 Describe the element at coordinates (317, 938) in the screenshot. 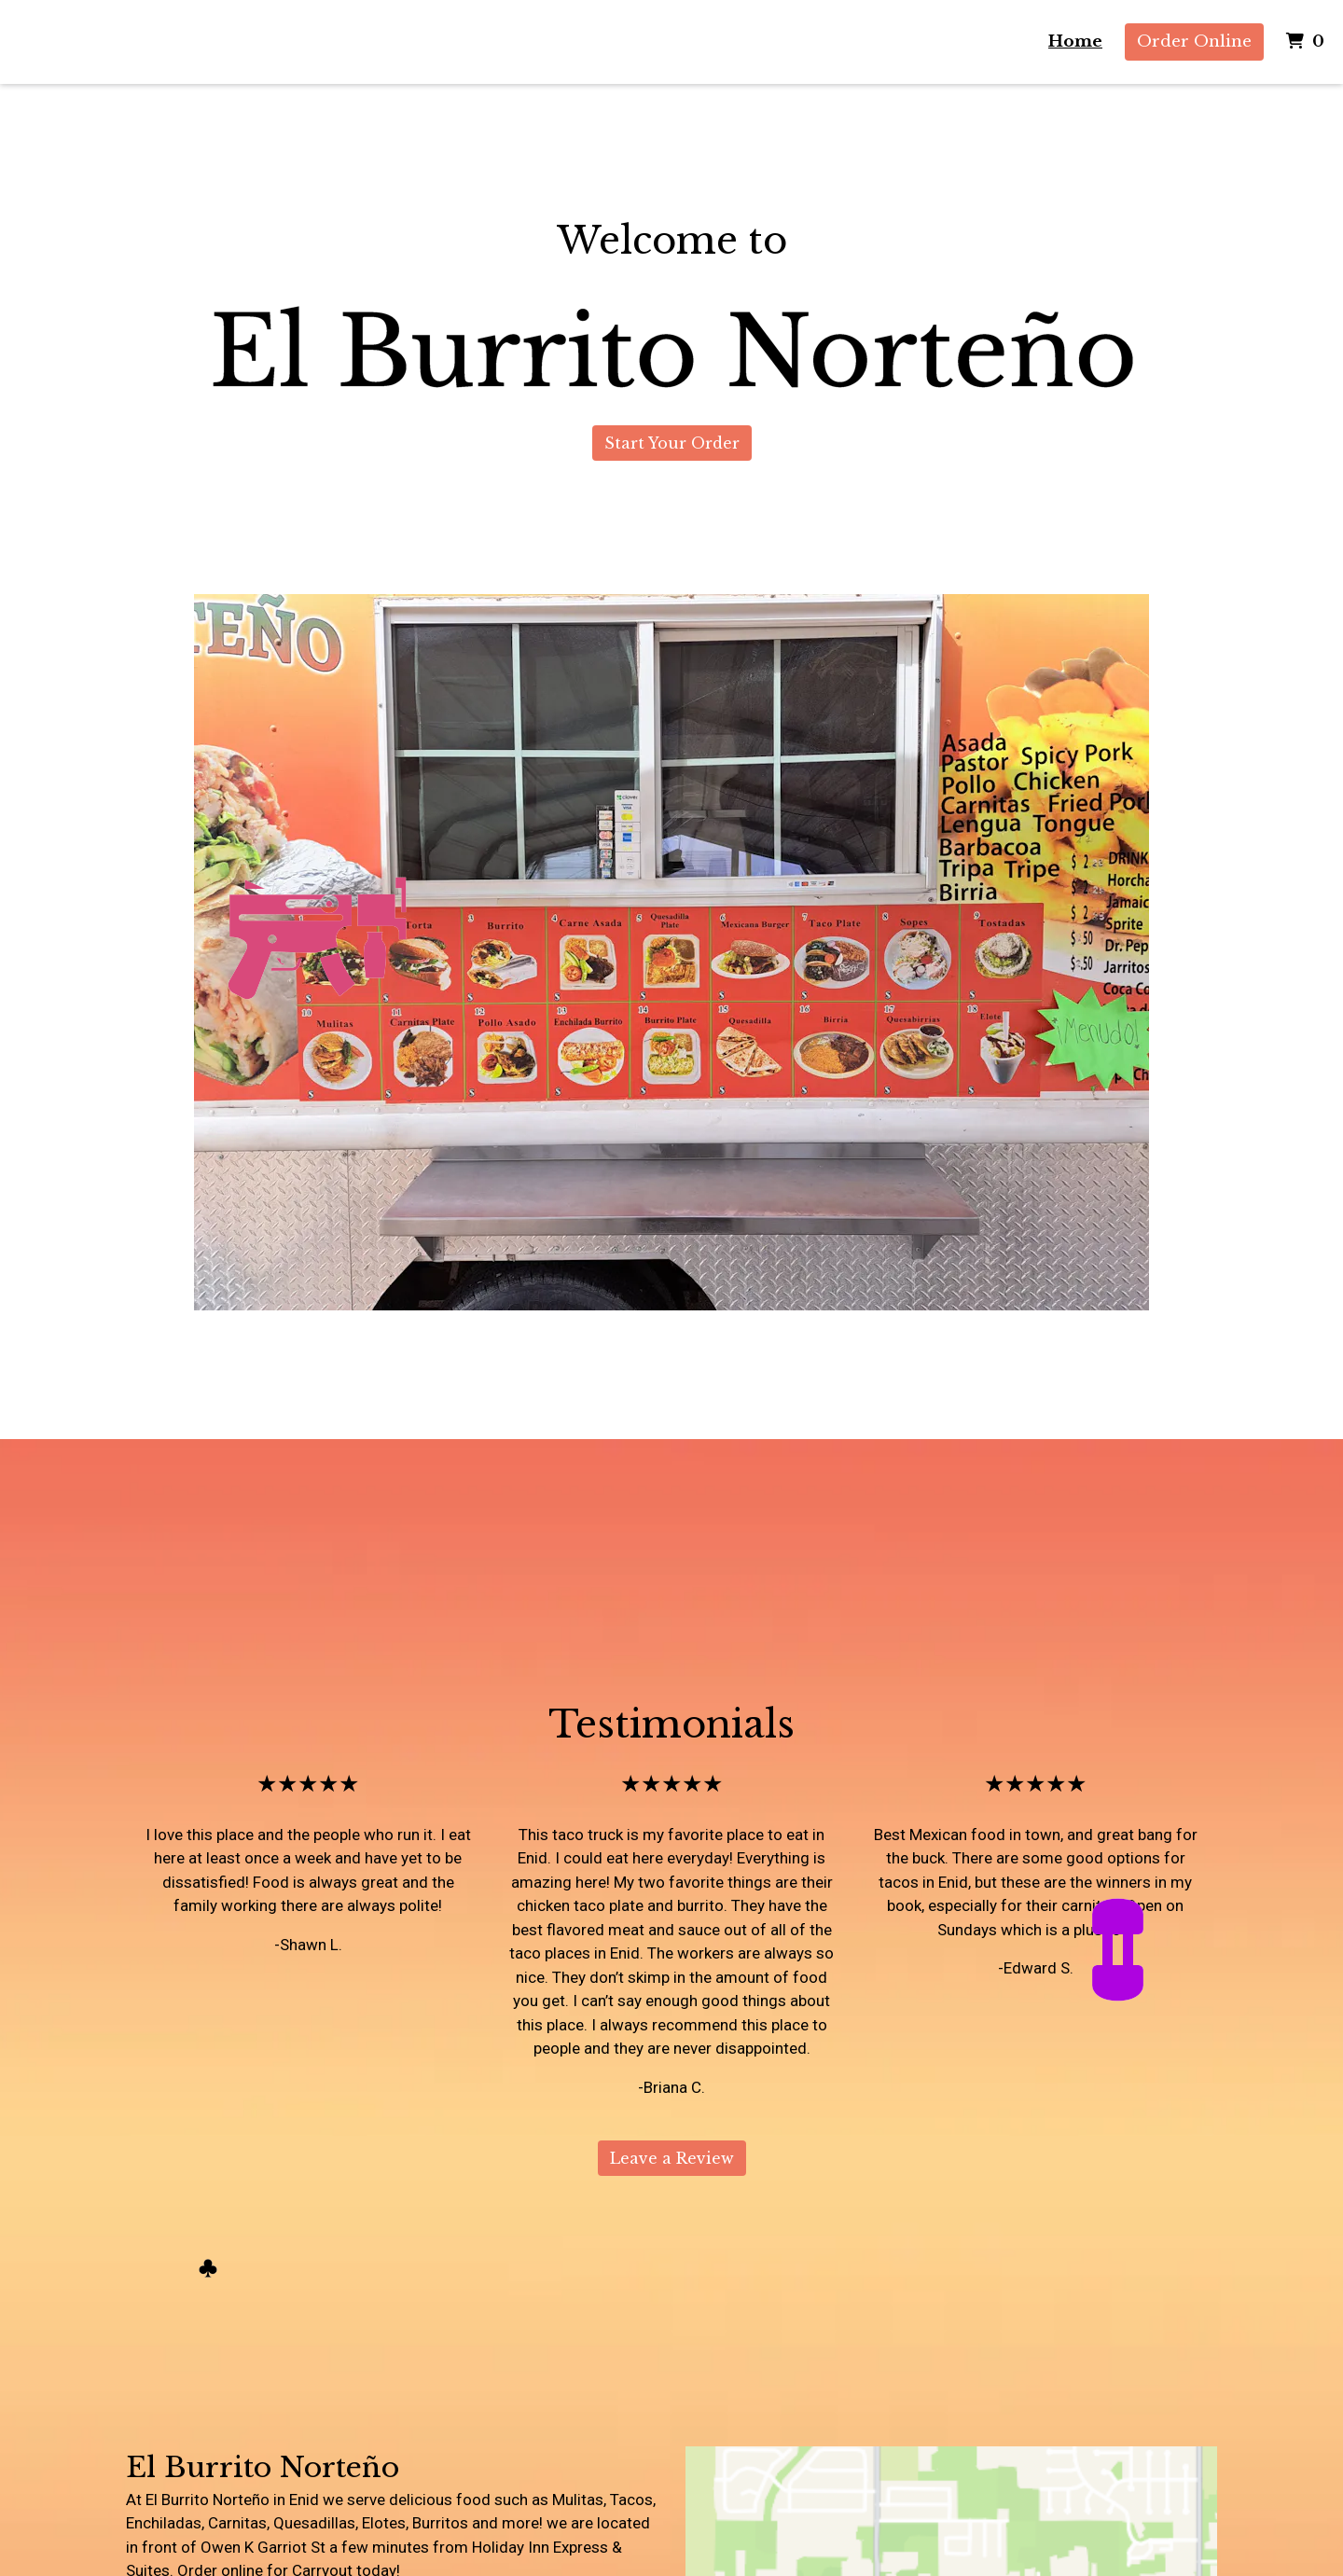

I see `select the MP5K submachine gun` at that location.